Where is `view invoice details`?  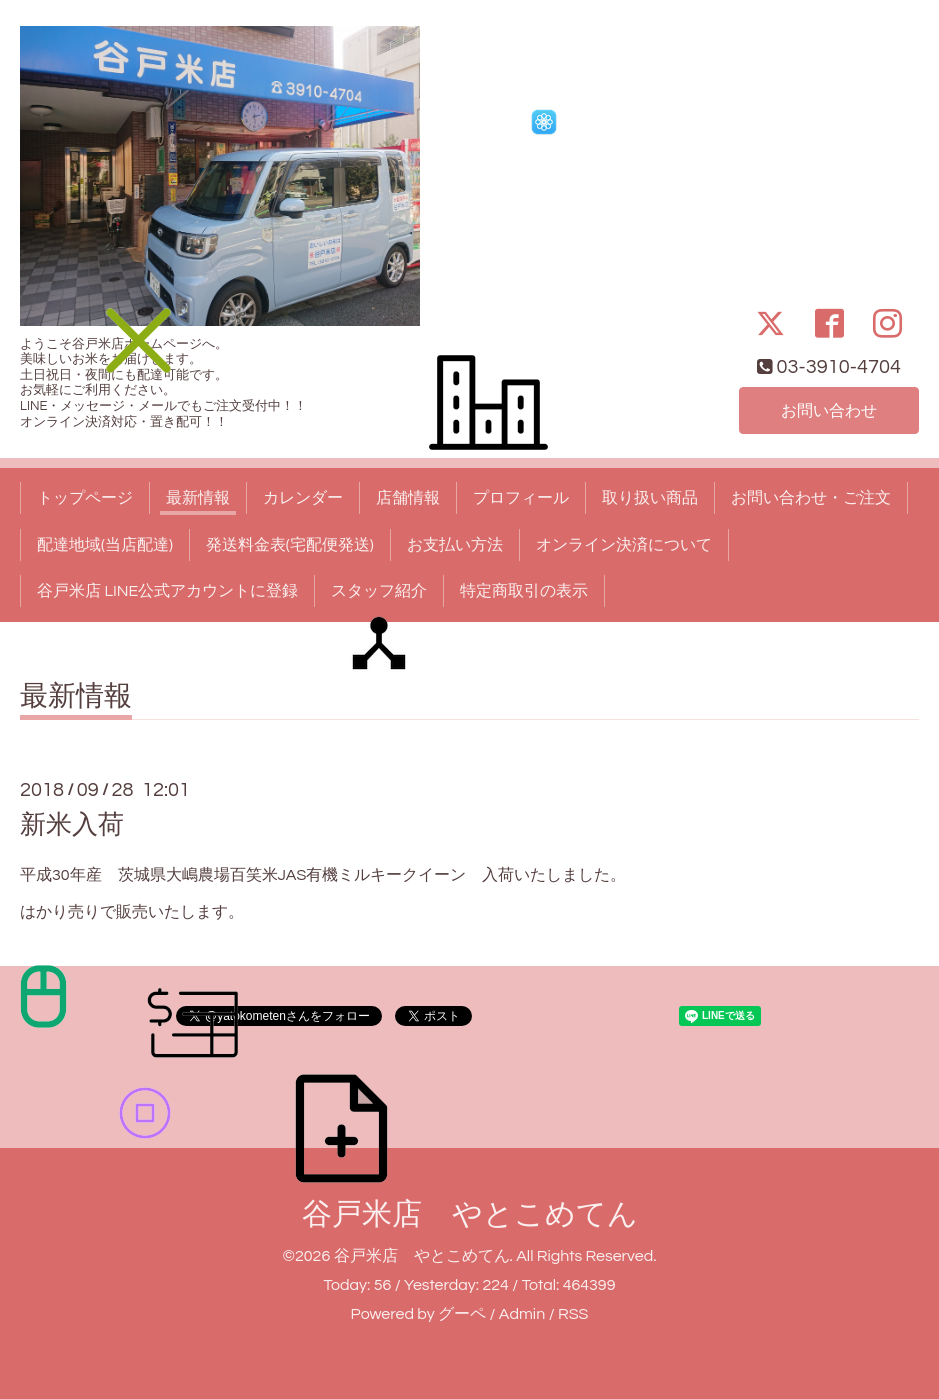
view invoice details is located at coordinates (194, 1024).